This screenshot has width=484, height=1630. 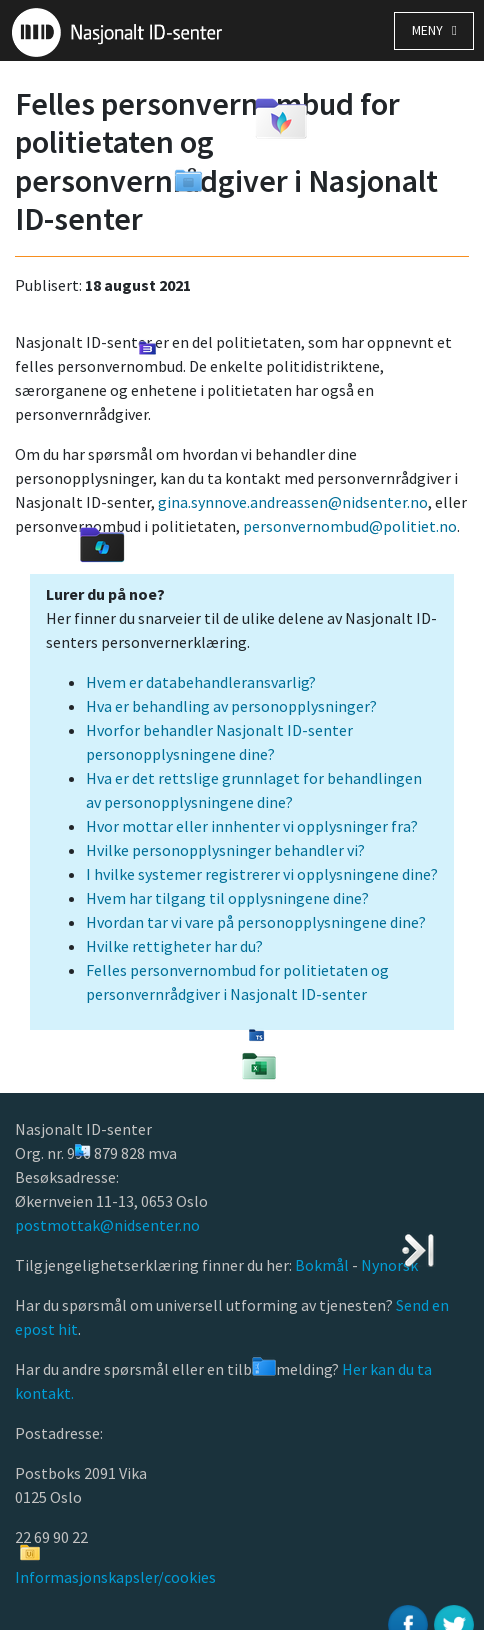 I want to click on open folder containing Microsoft Copilot files, so click(x=102, y=546).